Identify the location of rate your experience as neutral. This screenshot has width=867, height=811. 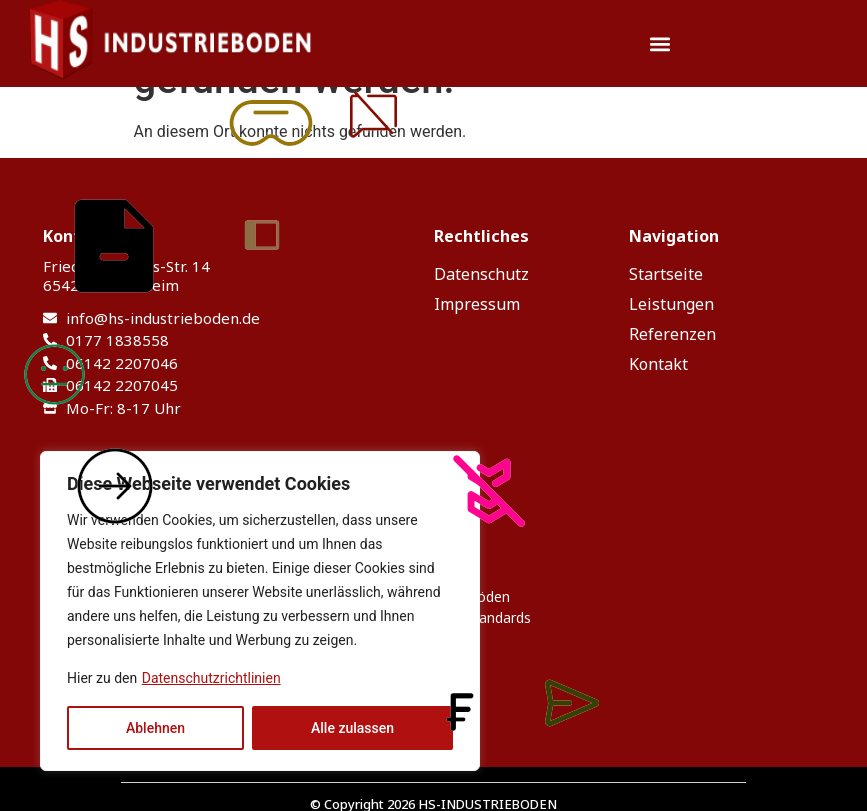
(54, 374).